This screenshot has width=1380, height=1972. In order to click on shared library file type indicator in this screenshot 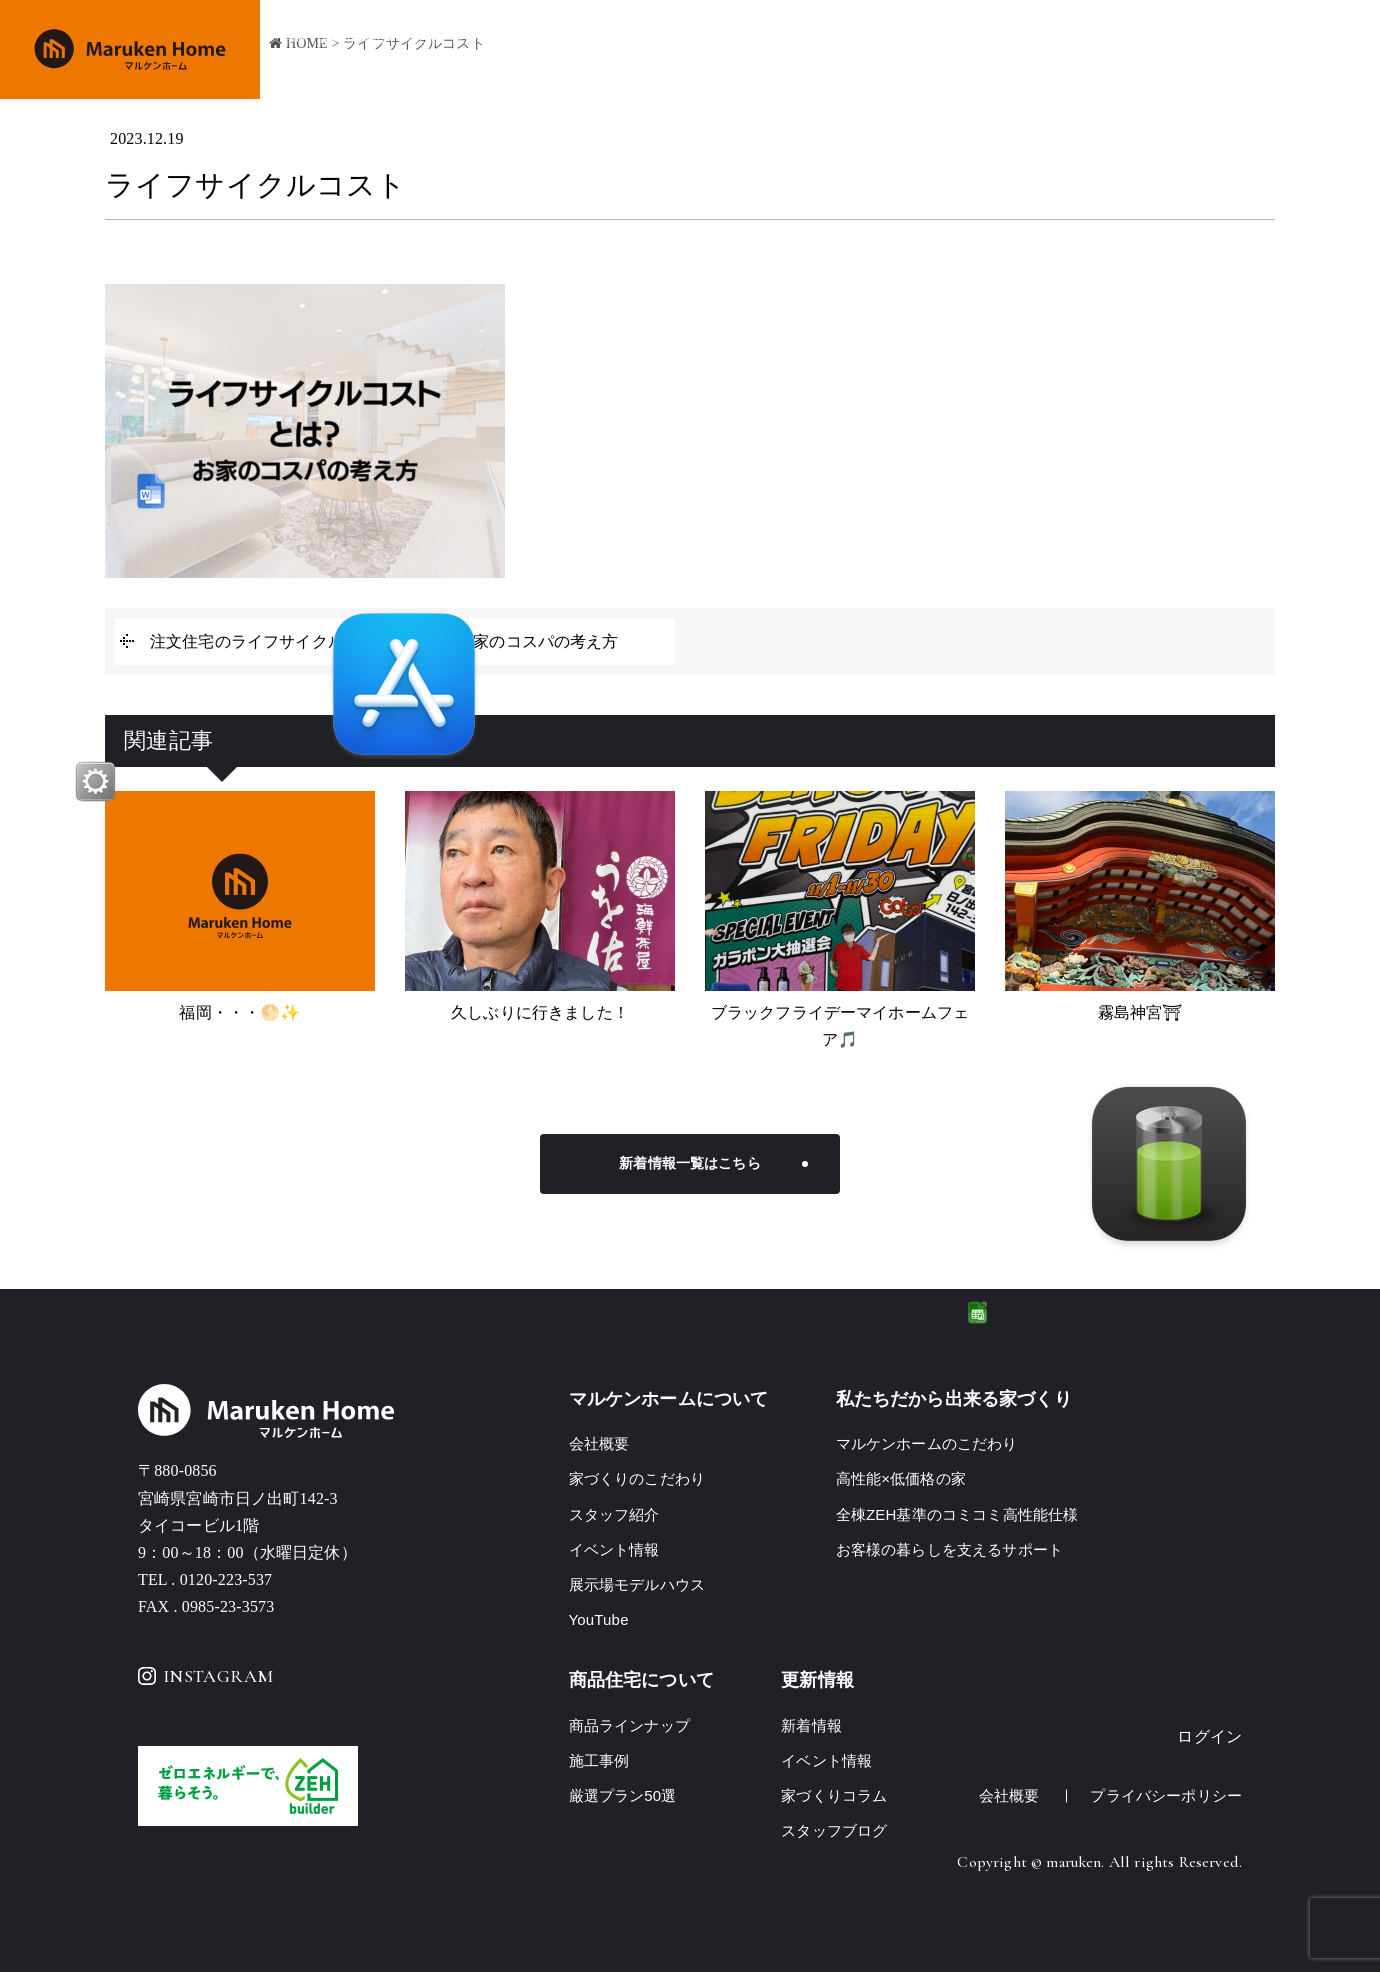, I will do `click(95, 781)`.